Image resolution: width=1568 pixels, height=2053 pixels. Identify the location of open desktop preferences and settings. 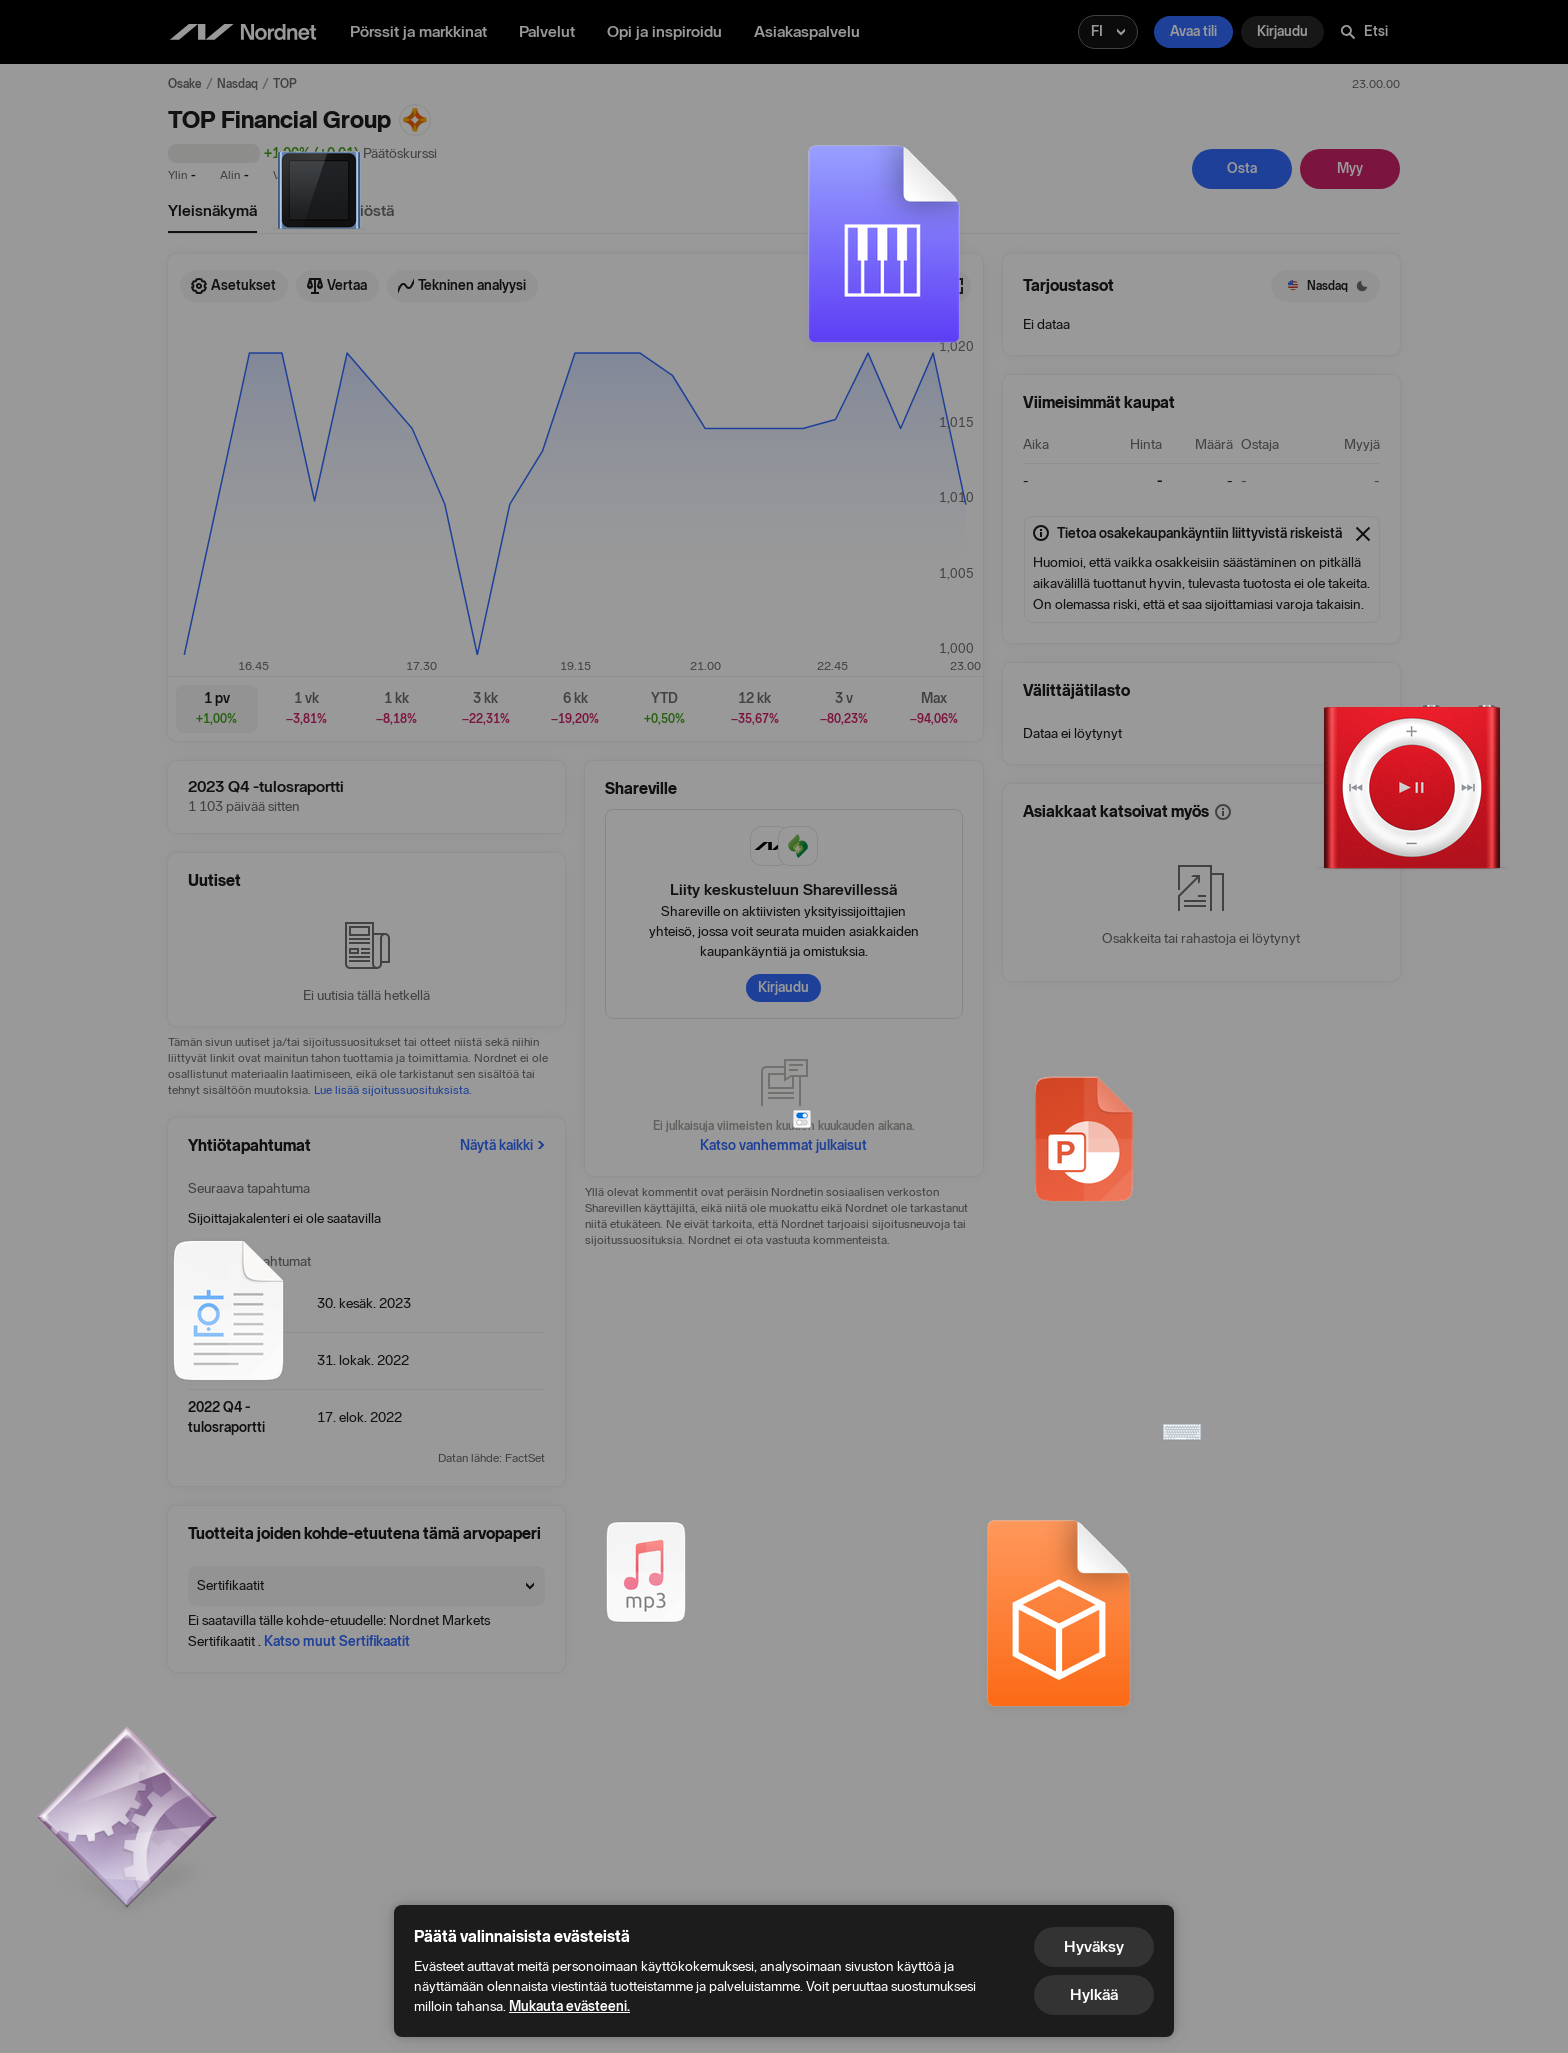
(802, 1119).